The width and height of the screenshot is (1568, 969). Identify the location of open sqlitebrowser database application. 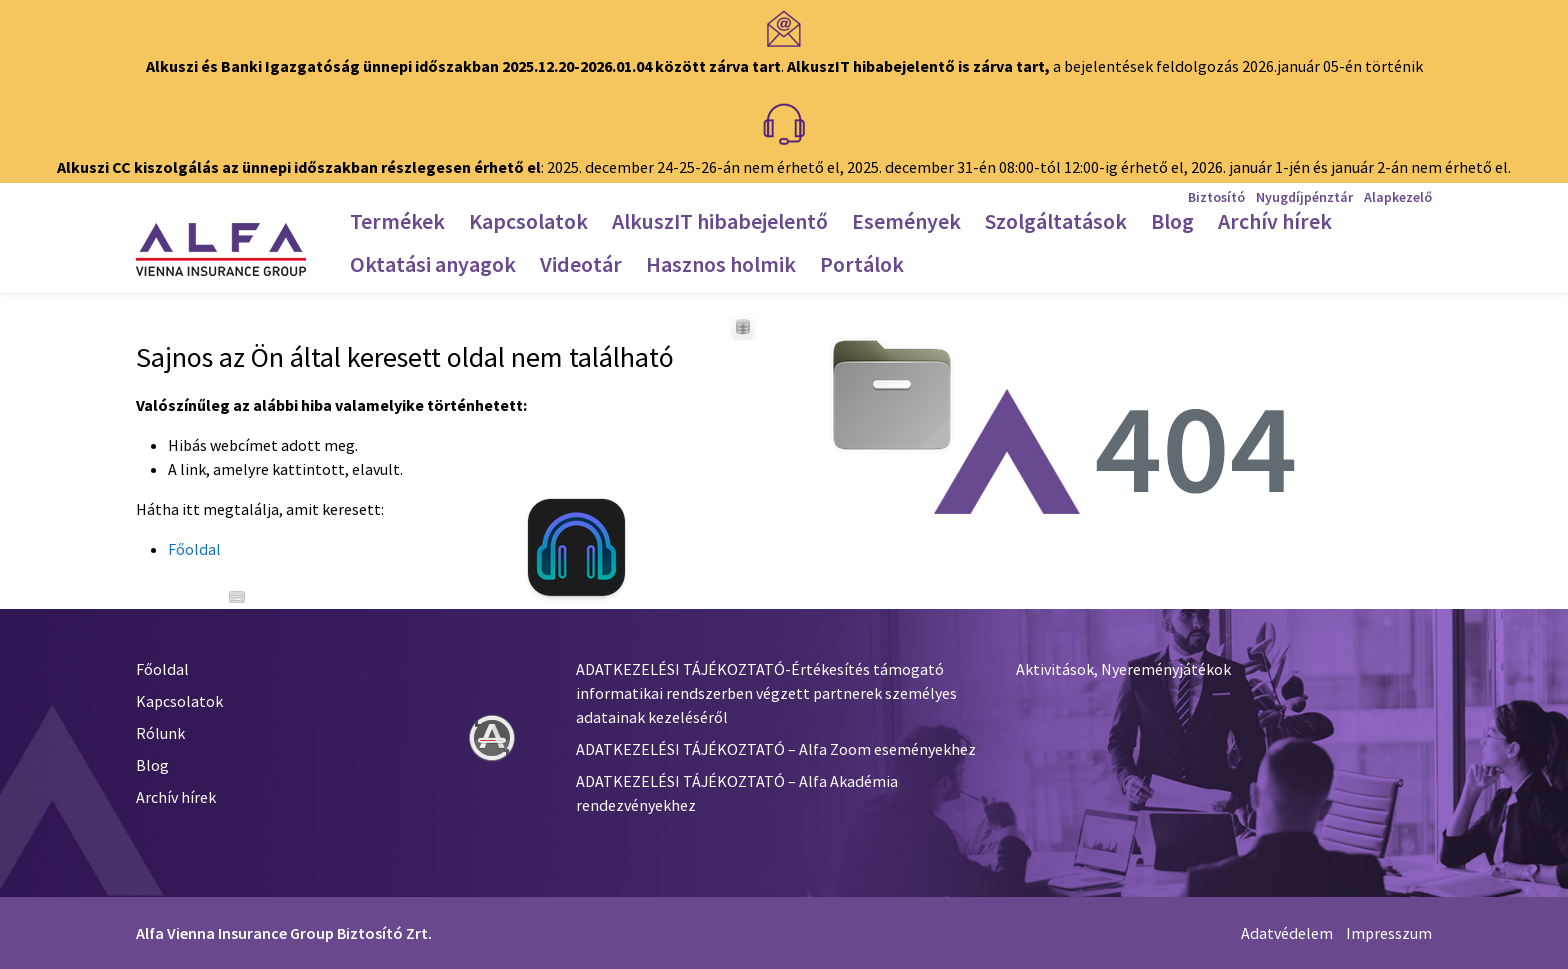
(743, 327).